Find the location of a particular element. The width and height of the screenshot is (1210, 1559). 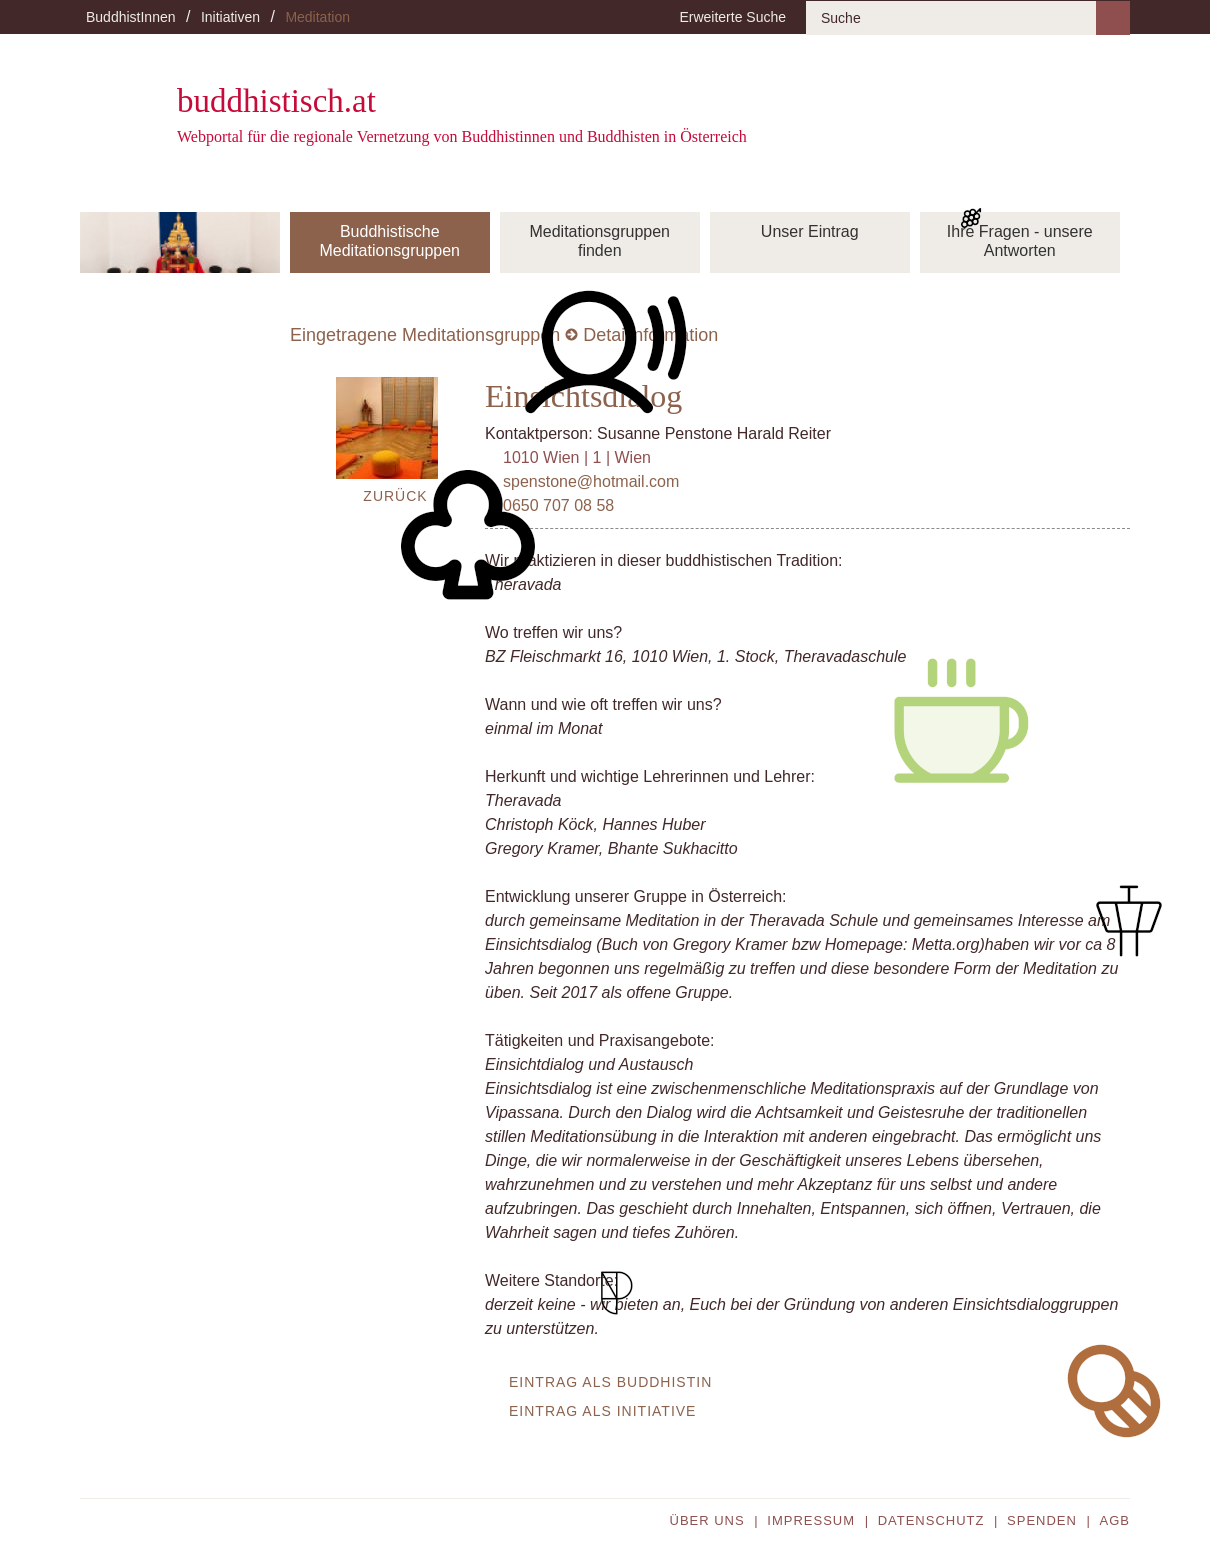

subtract or remove a shape from selection is located at coordinates (1114, 1391).